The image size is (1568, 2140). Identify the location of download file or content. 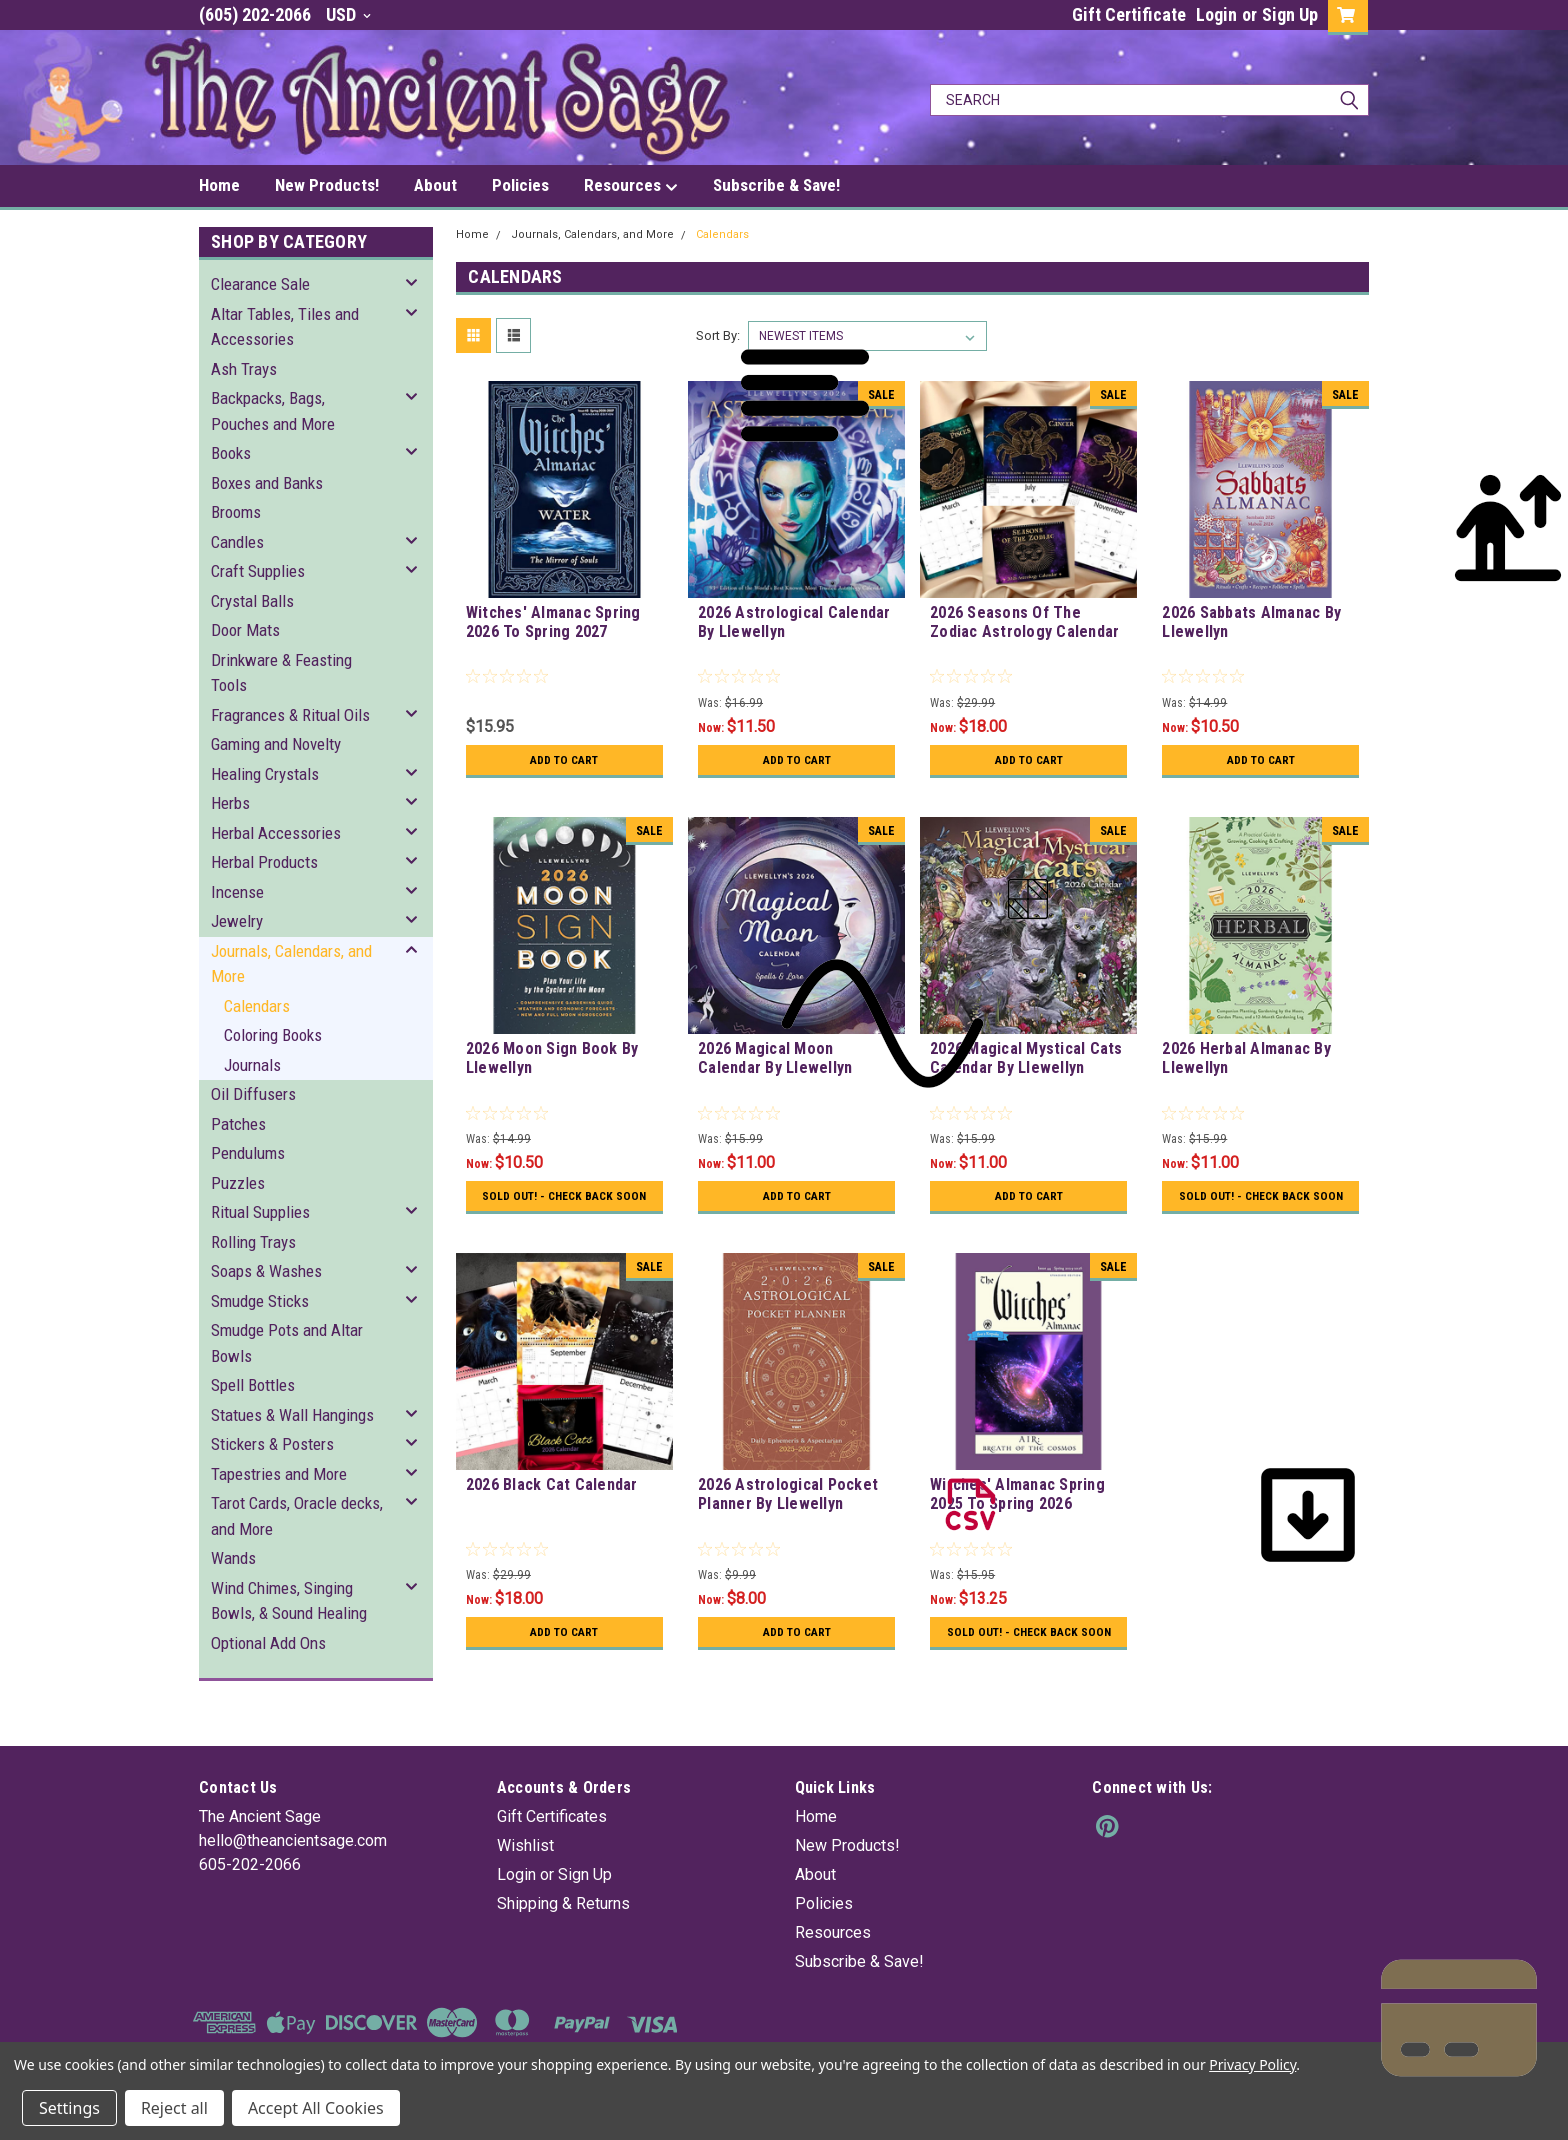
(1308, 1515).